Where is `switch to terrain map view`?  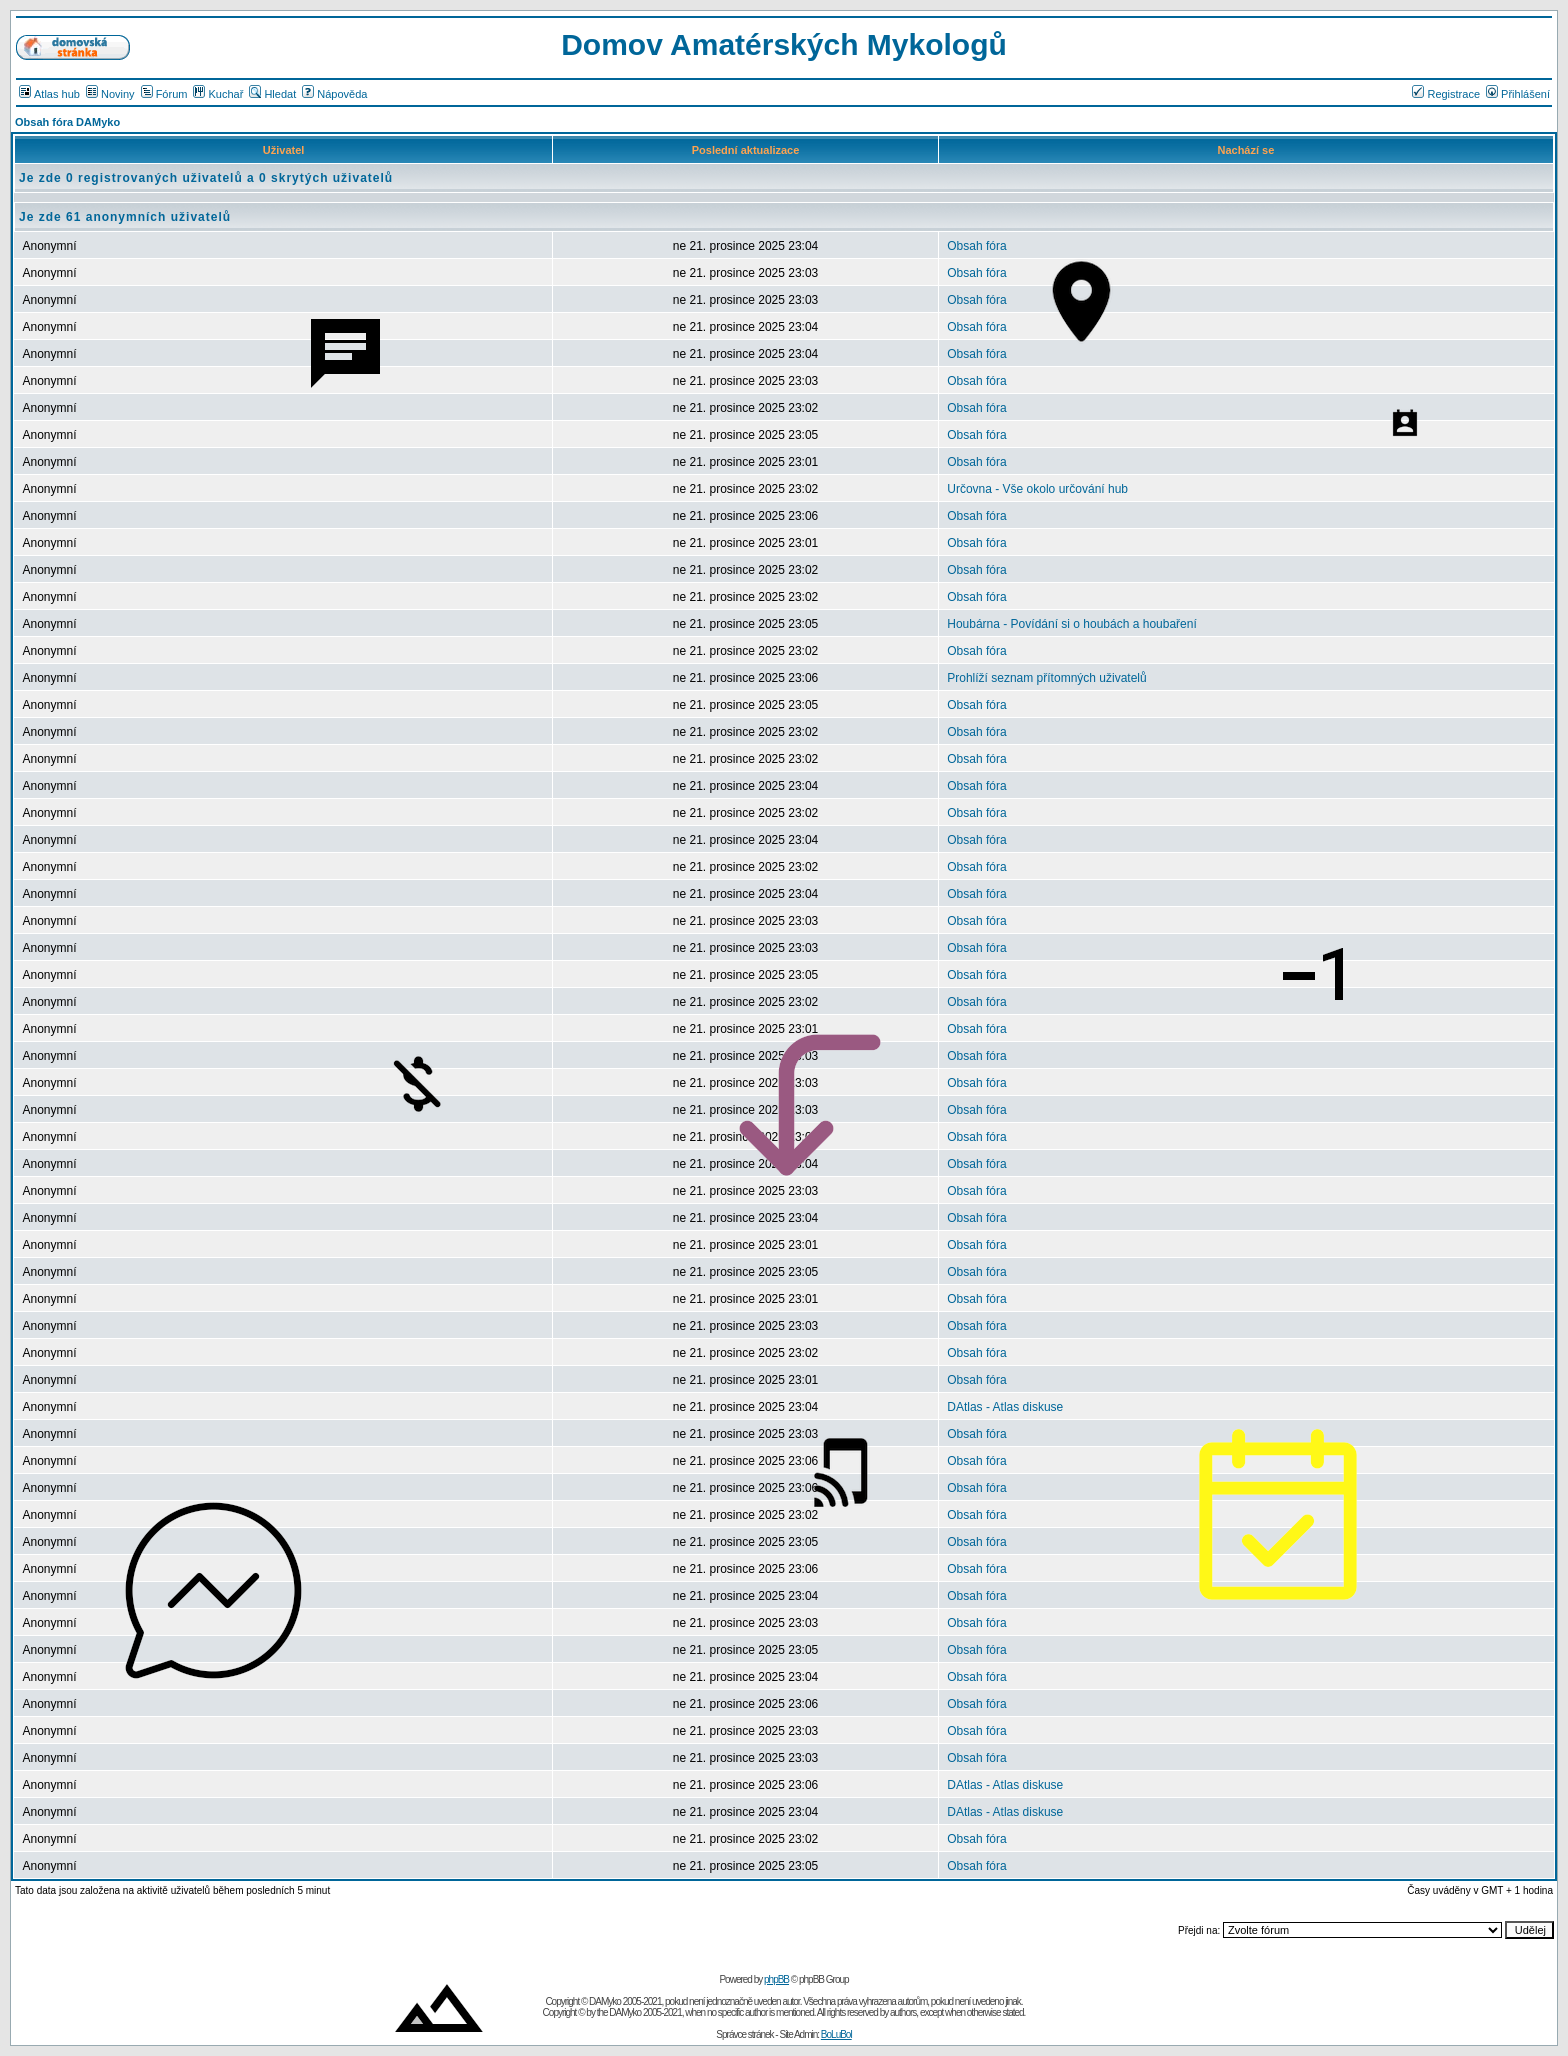 switch to terrain map view is located at coordinates (439, 2008).